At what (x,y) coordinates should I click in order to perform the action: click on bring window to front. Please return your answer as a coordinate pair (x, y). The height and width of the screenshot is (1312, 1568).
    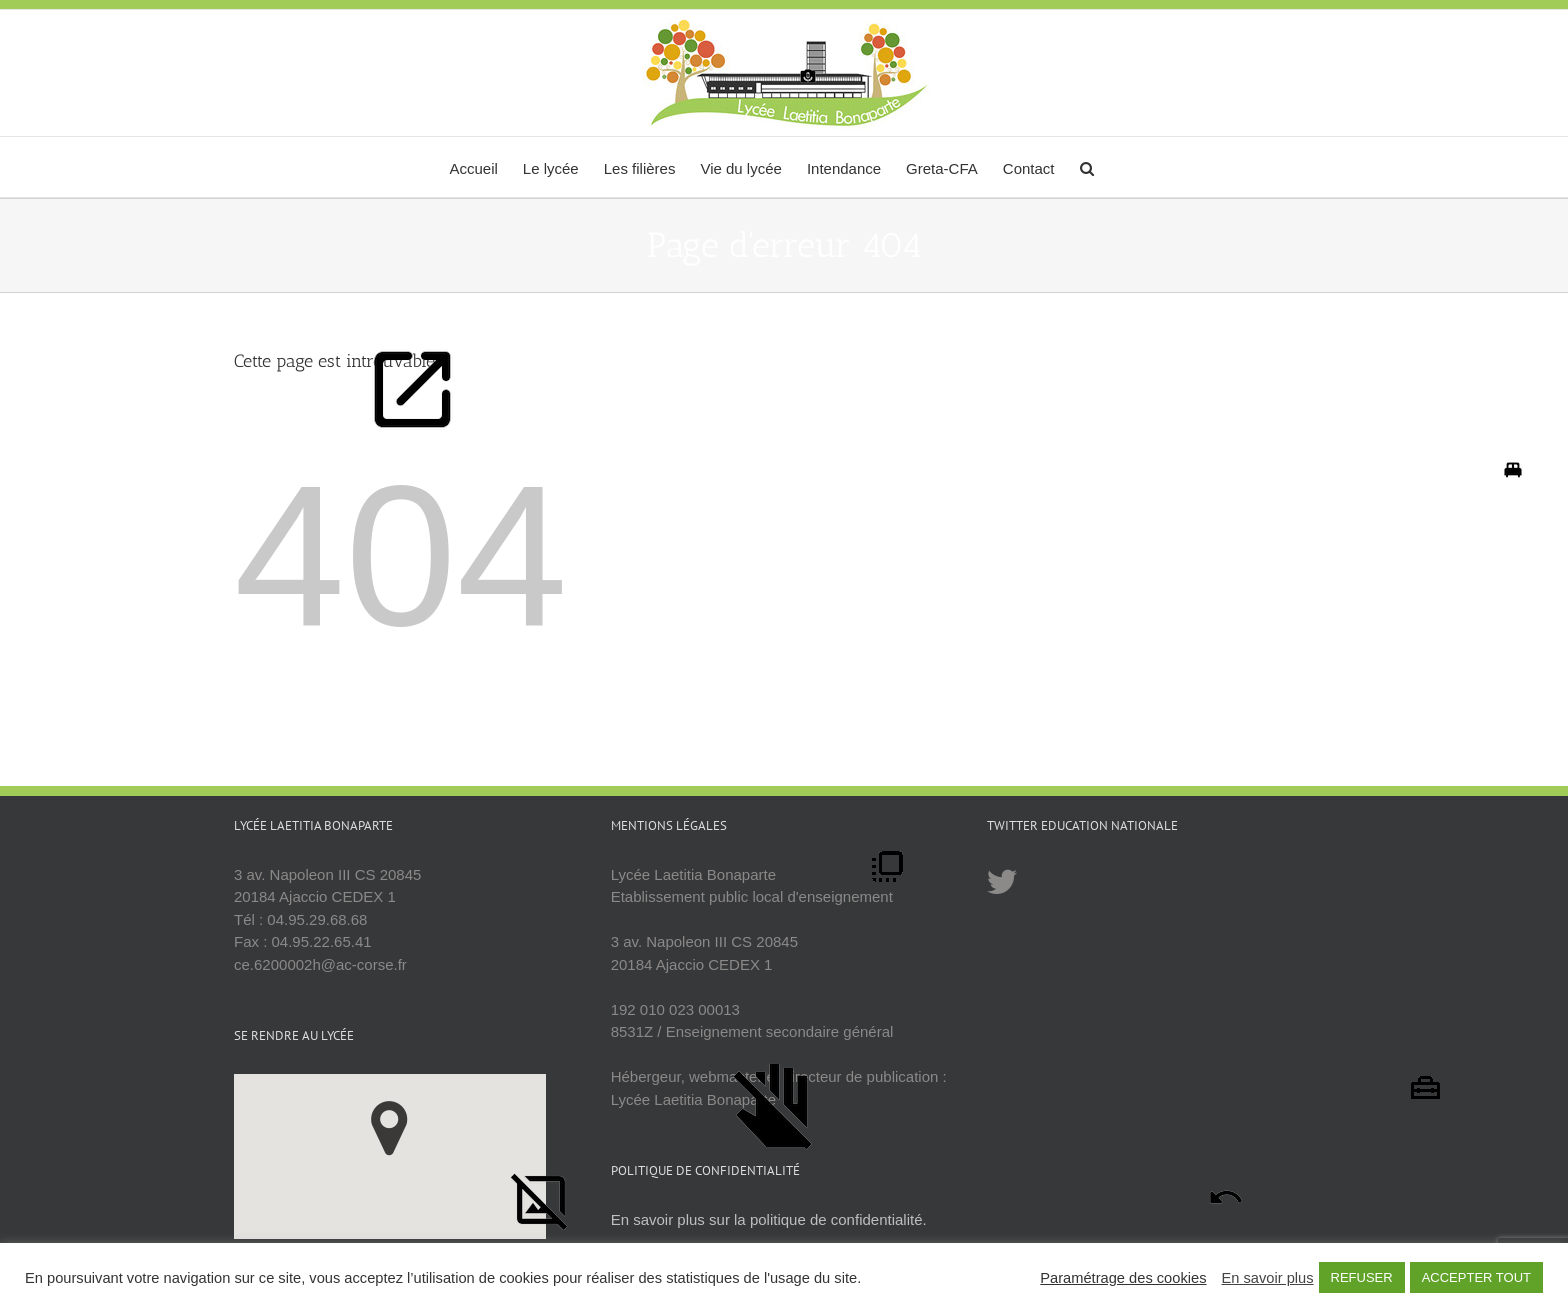
    Looking at the image, I should click on (887, 866).